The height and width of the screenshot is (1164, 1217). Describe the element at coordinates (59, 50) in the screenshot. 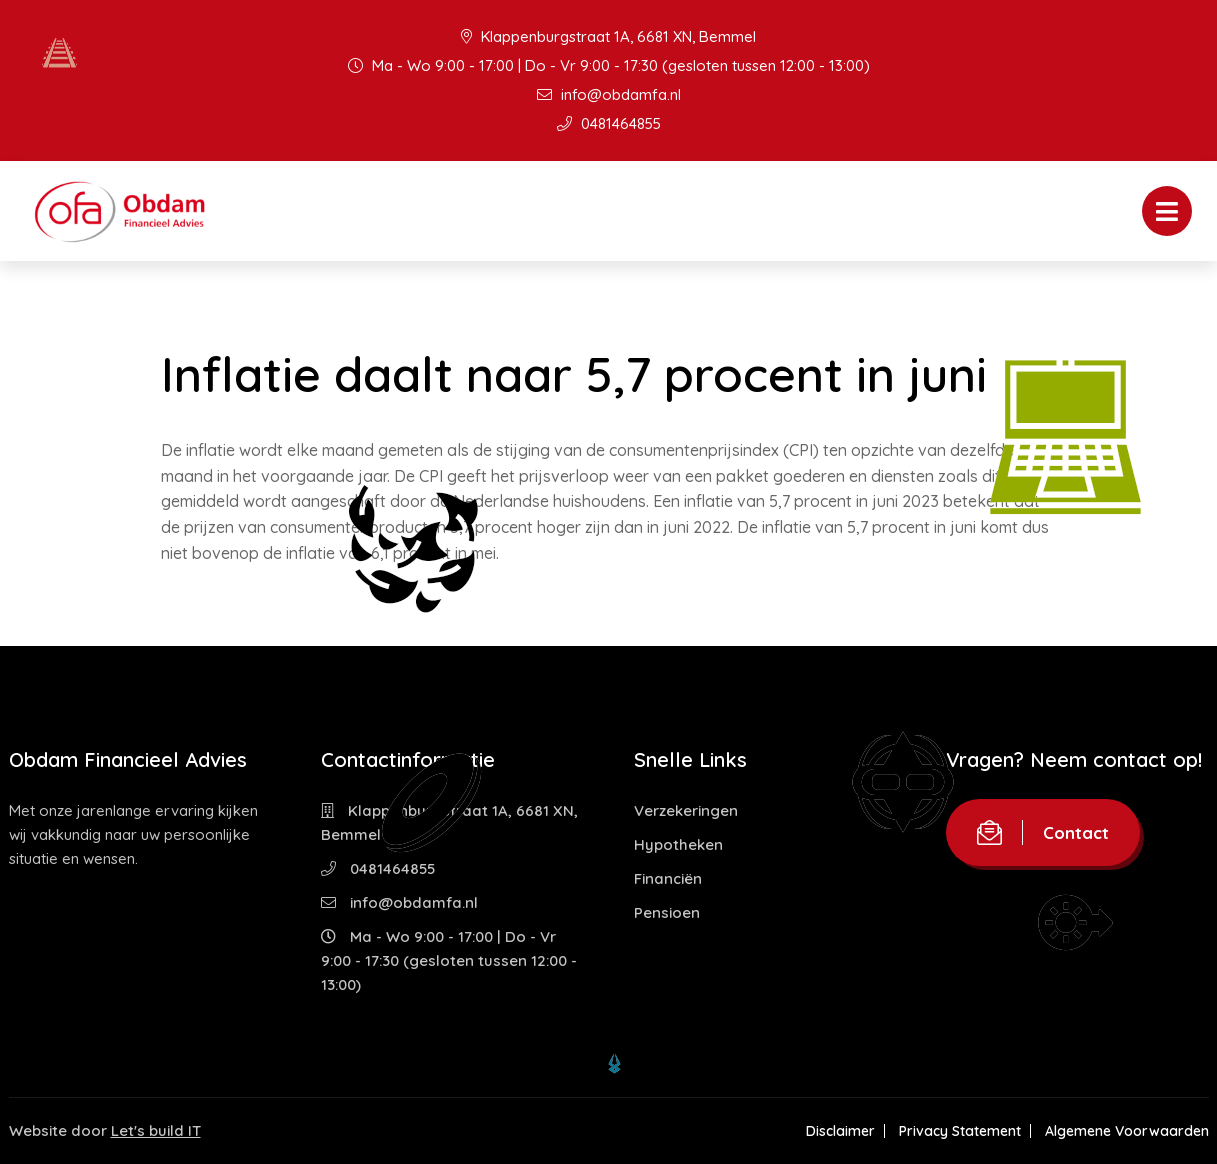

I see `access train or railway transportation options` at that location.